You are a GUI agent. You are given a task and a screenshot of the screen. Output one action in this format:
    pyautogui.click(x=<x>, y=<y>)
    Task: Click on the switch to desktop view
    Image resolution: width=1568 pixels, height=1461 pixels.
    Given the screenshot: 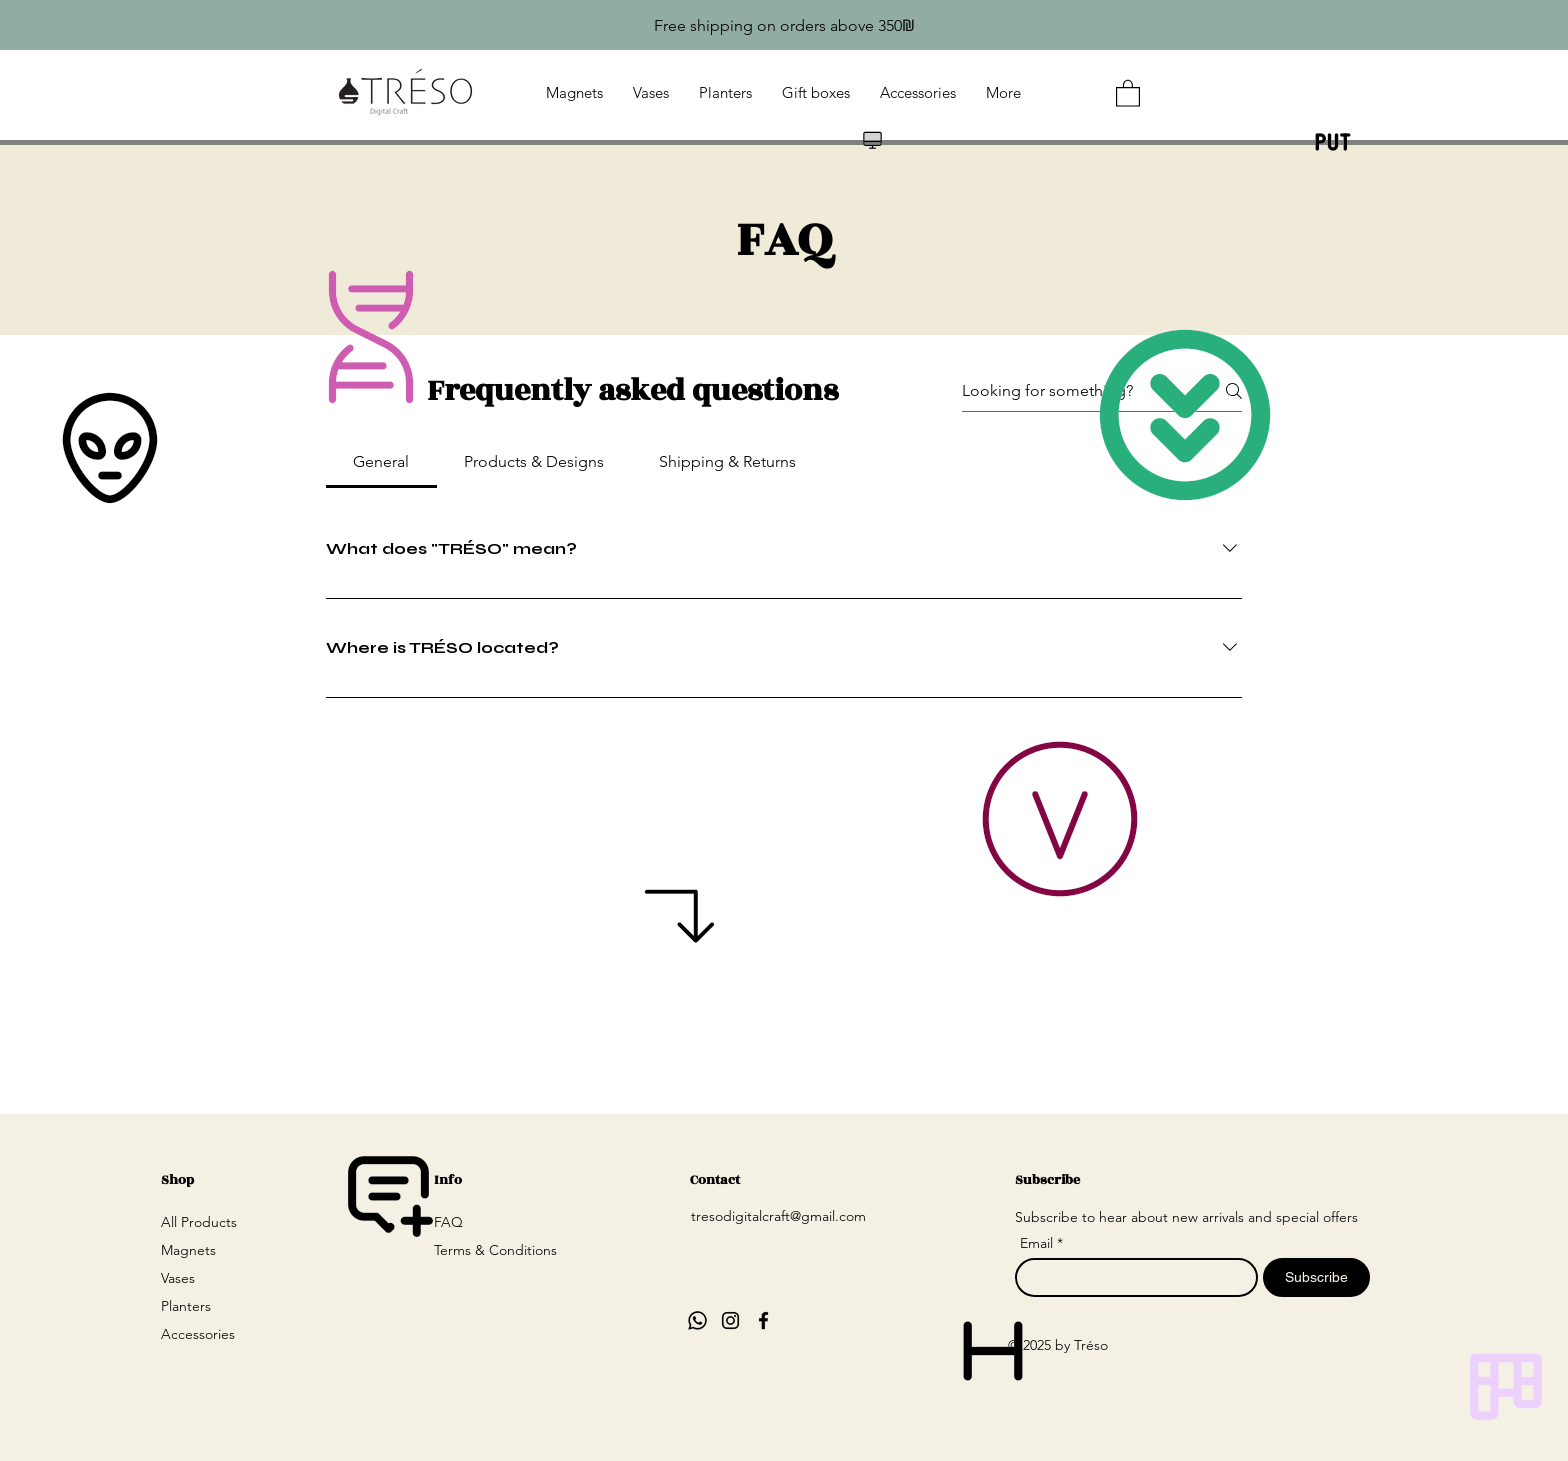 What is the action you would take?
    pyautogui.click(x=872, y=139)
    